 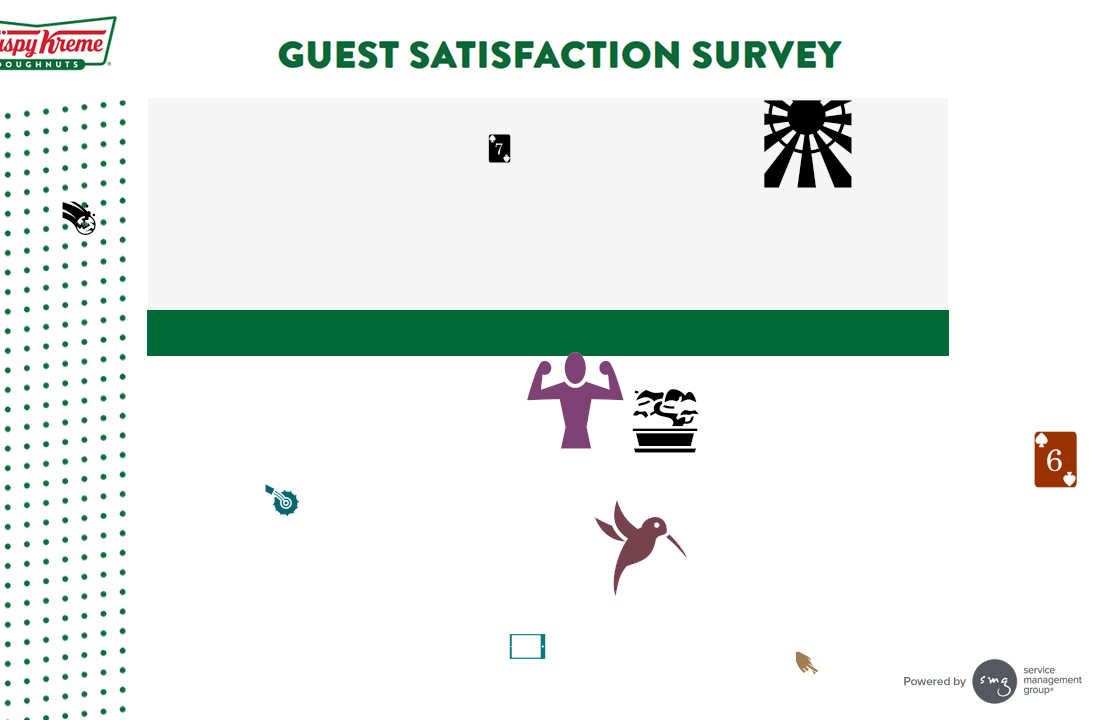 What do you see at coordinates (79, 218) in the screenshot?
I see `indicates an unstable or volatile attack in-game` at bounding box center [79, 218].